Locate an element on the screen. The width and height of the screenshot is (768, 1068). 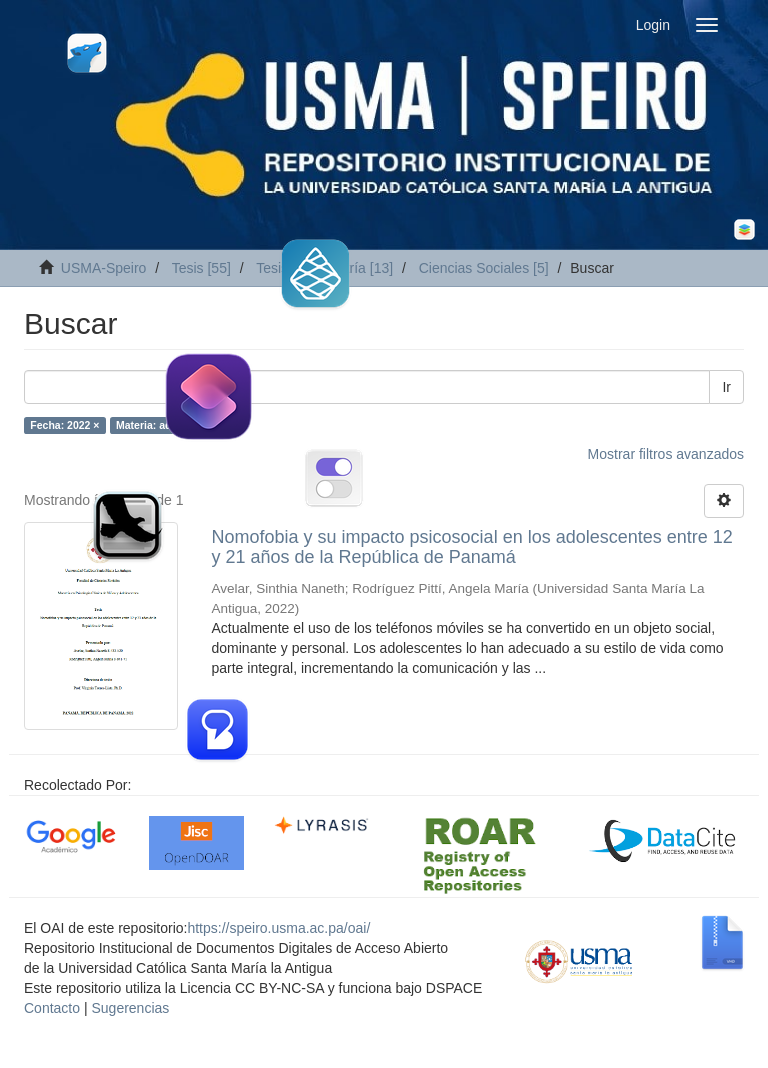
open Pinegrow web editor application is located at coordinates (315, 273).